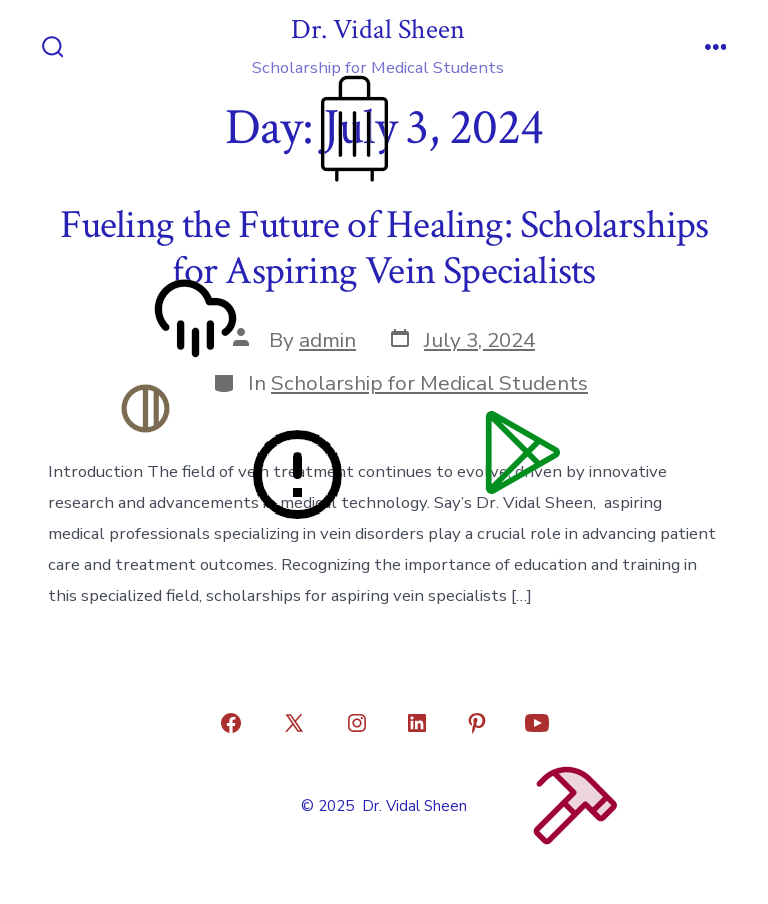  I want to click on toggle between light and dark mode, so click(145, 408).